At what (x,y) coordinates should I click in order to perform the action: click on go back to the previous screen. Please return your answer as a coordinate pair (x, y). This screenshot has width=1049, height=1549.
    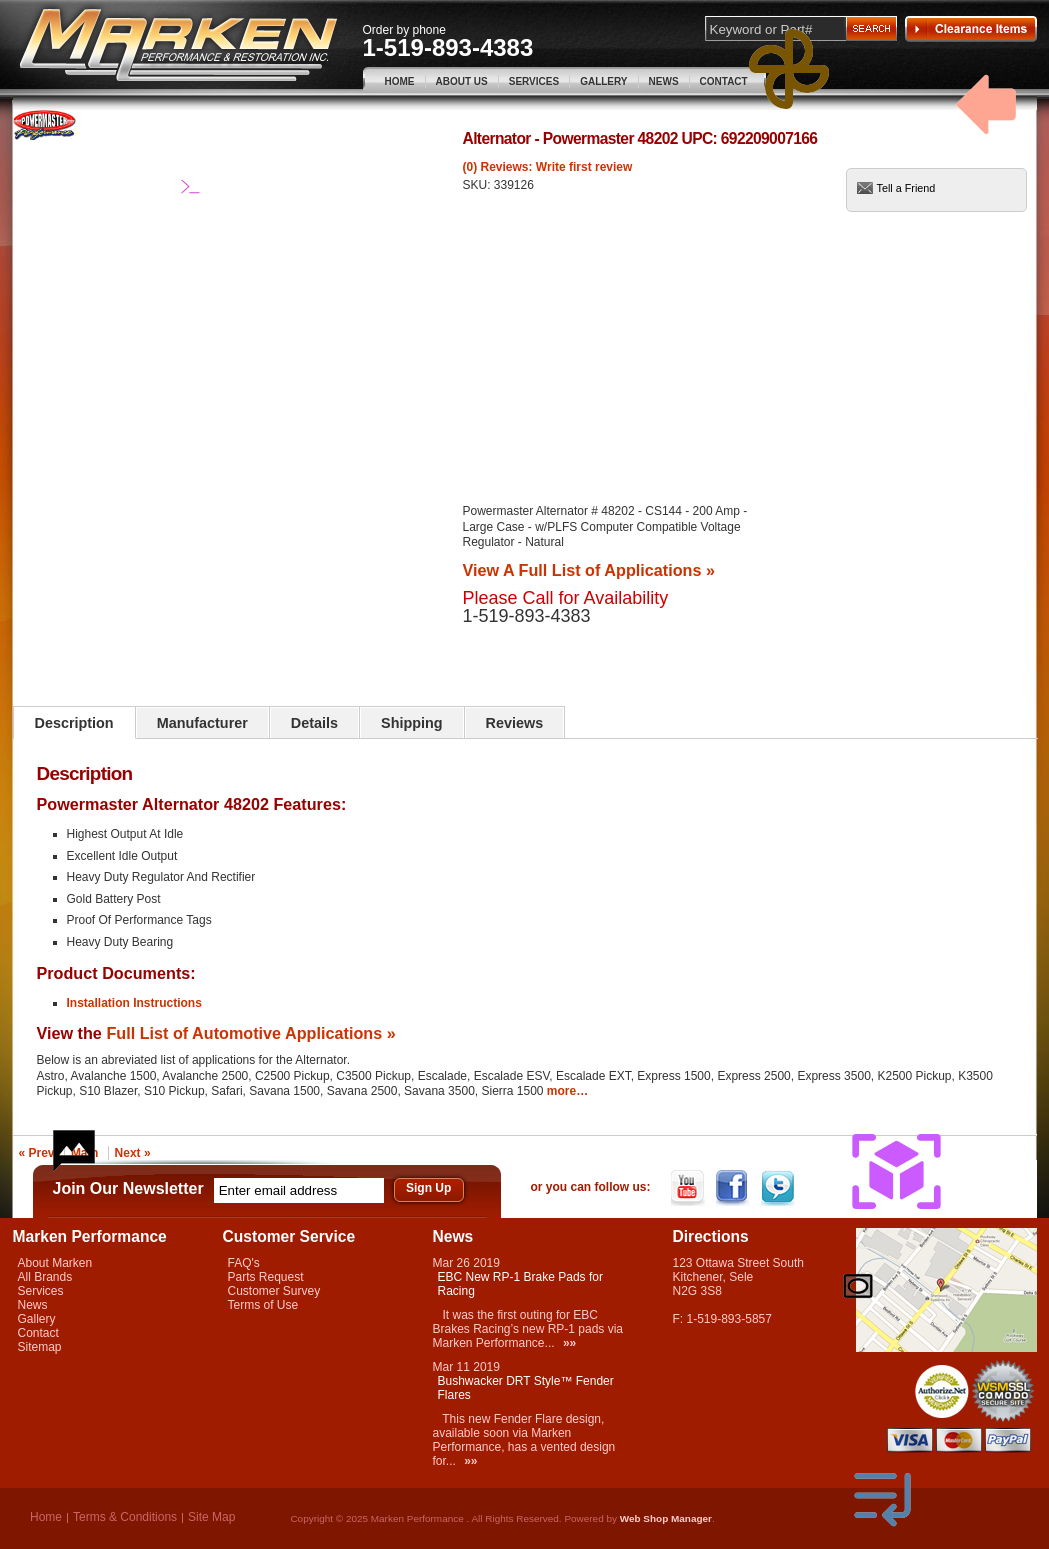
    Looking at the image, I should click on (988, 104).